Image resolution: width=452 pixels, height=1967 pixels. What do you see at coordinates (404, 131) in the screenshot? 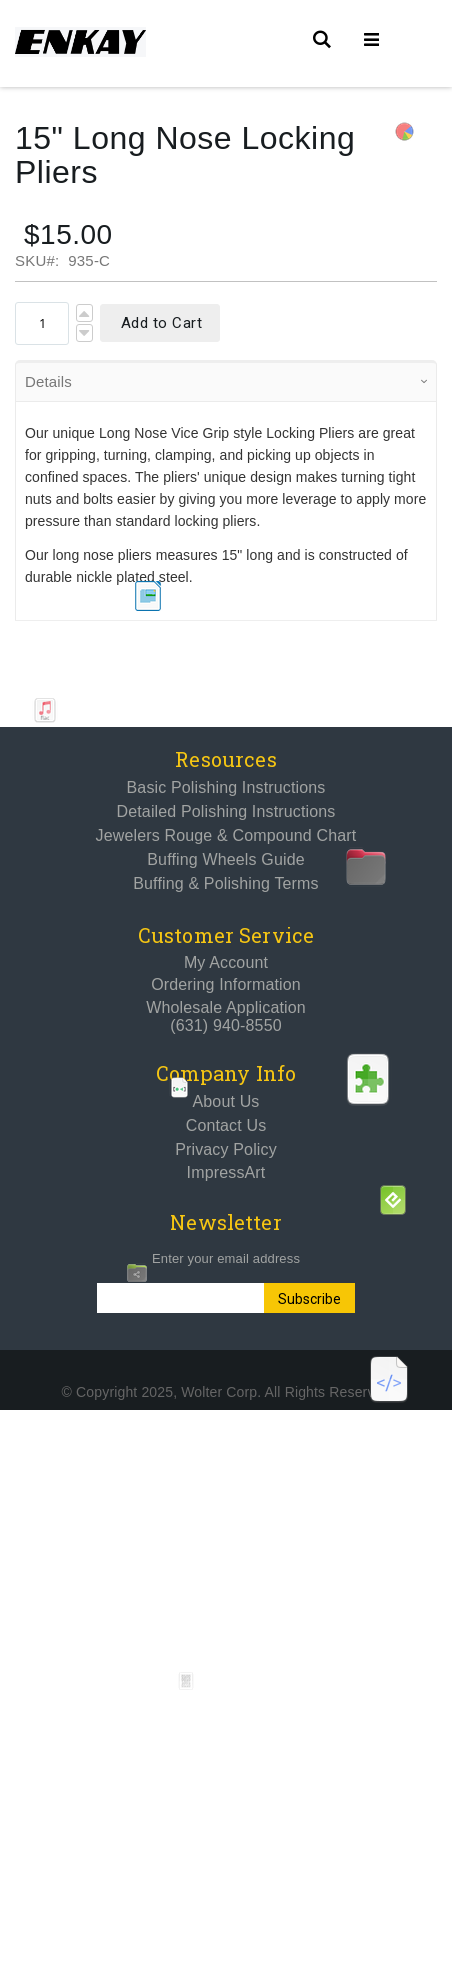
I see `open disk usage analyzer` at bounding box center [404, 131].